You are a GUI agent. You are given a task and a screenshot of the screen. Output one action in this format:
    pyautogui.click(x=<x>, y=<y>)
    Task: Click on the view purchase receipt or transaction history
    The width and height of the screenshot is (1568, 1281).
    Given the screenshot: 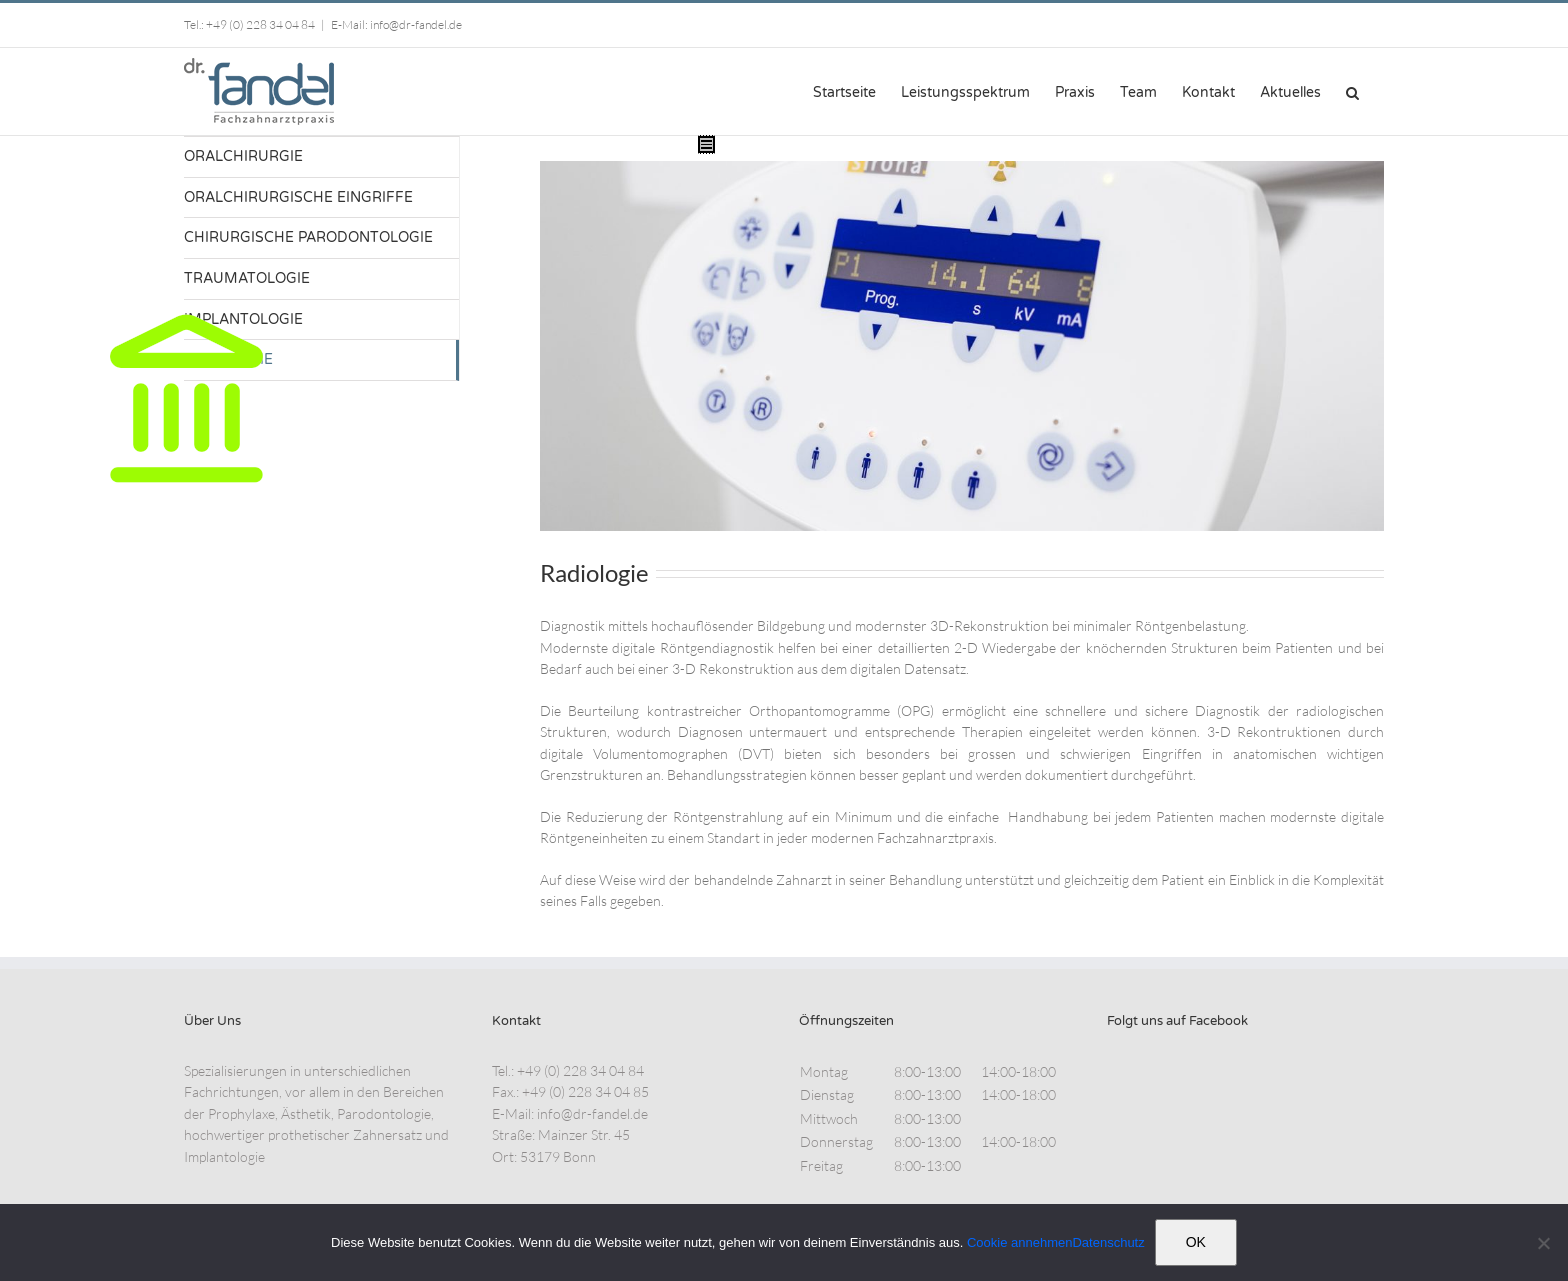 What is the action you would take?
    pyautogui.click(x=706, y=144)
    